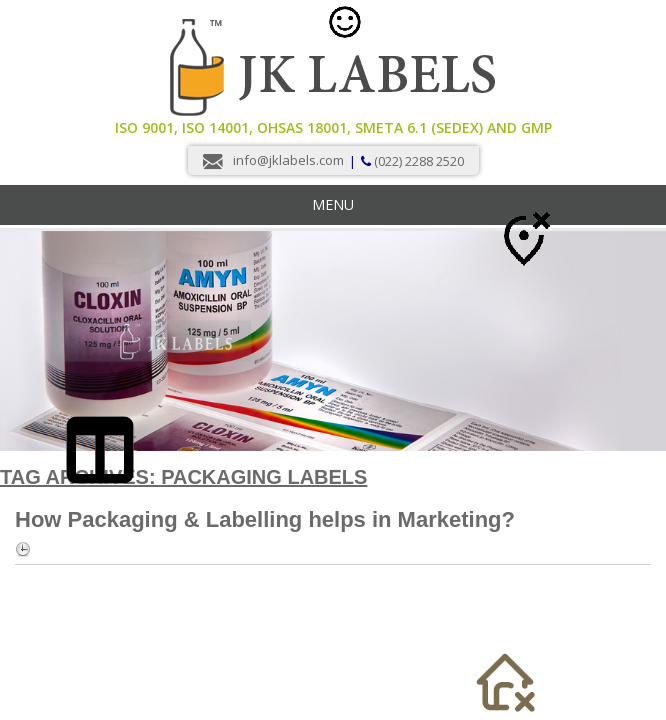  Describe the element at coordinates (524, 238) in the screenshot. I see `remove a saved location` at that location.